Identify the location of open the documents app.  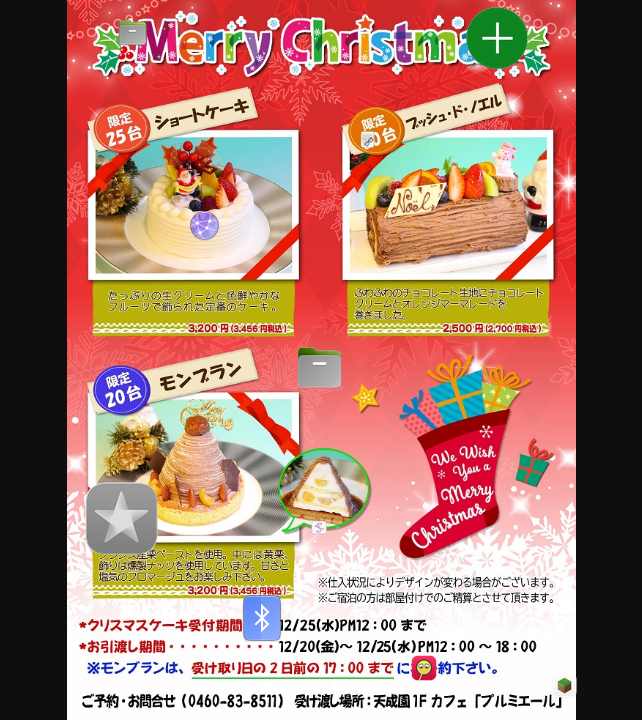
(367, 139).